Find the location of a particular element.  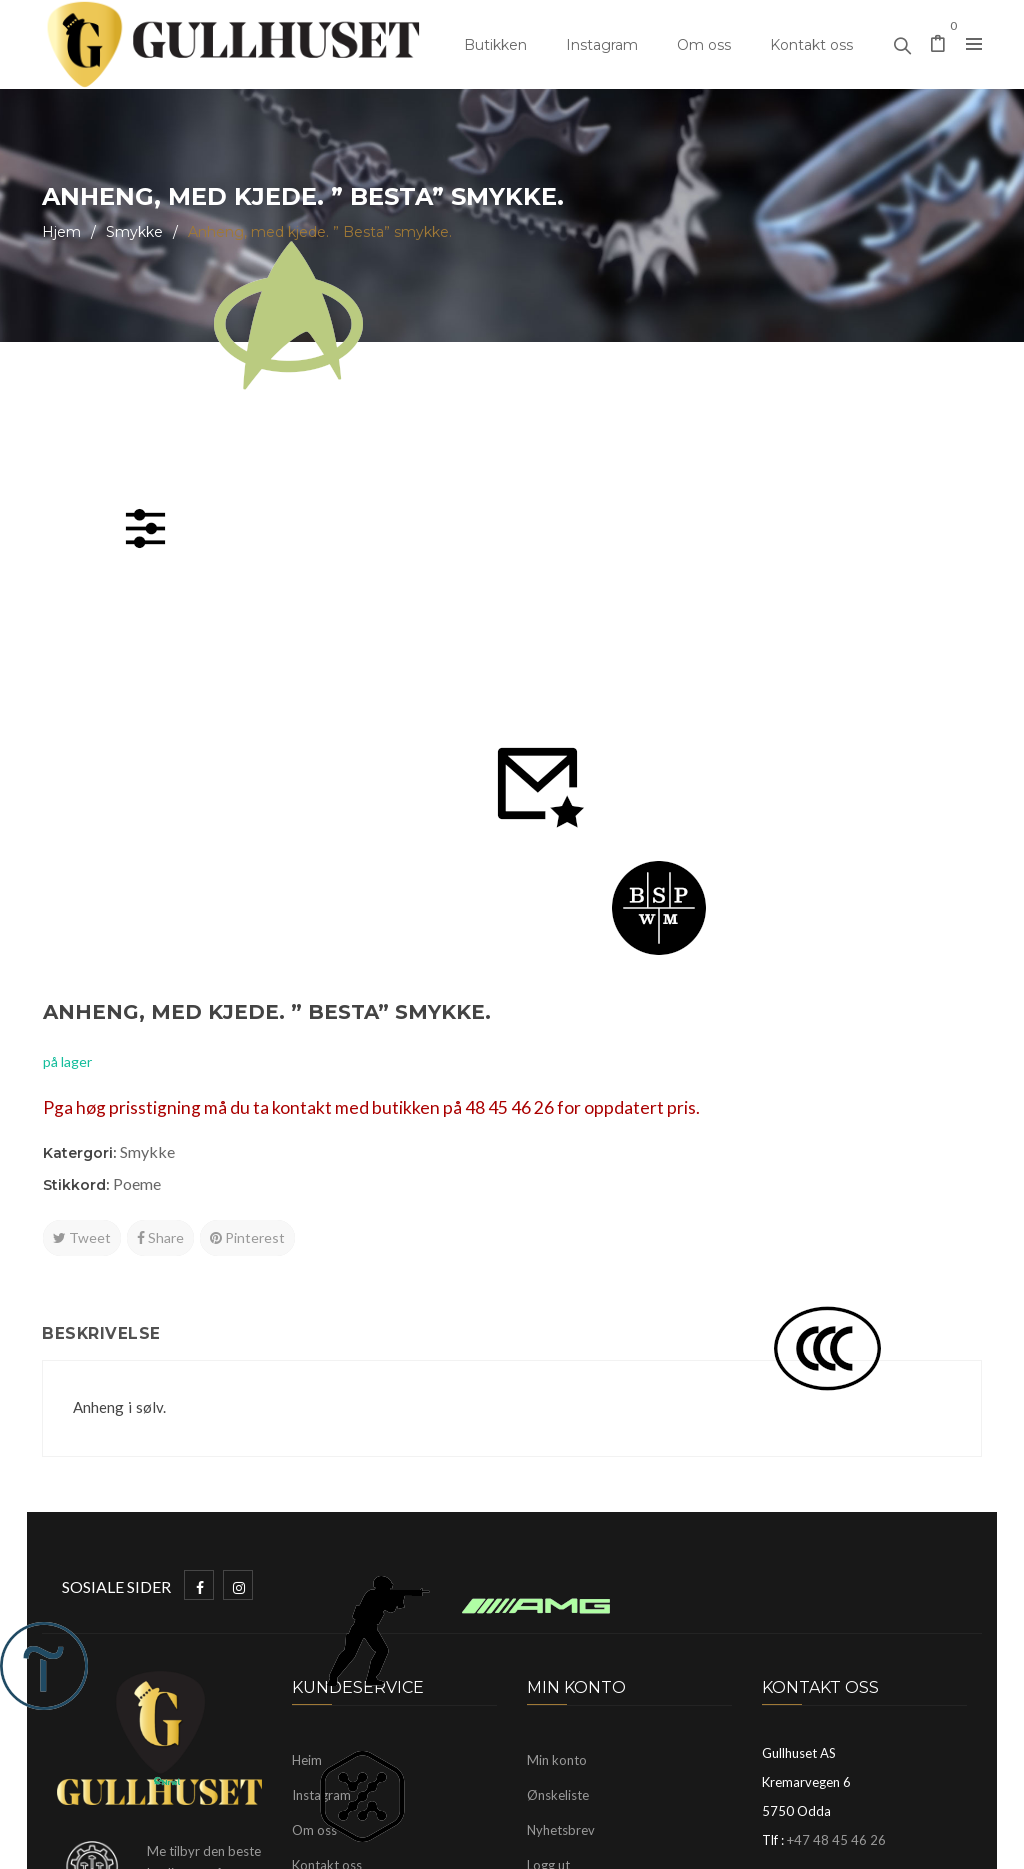

tilda publishing logo is located at coordinates (44, 1666).